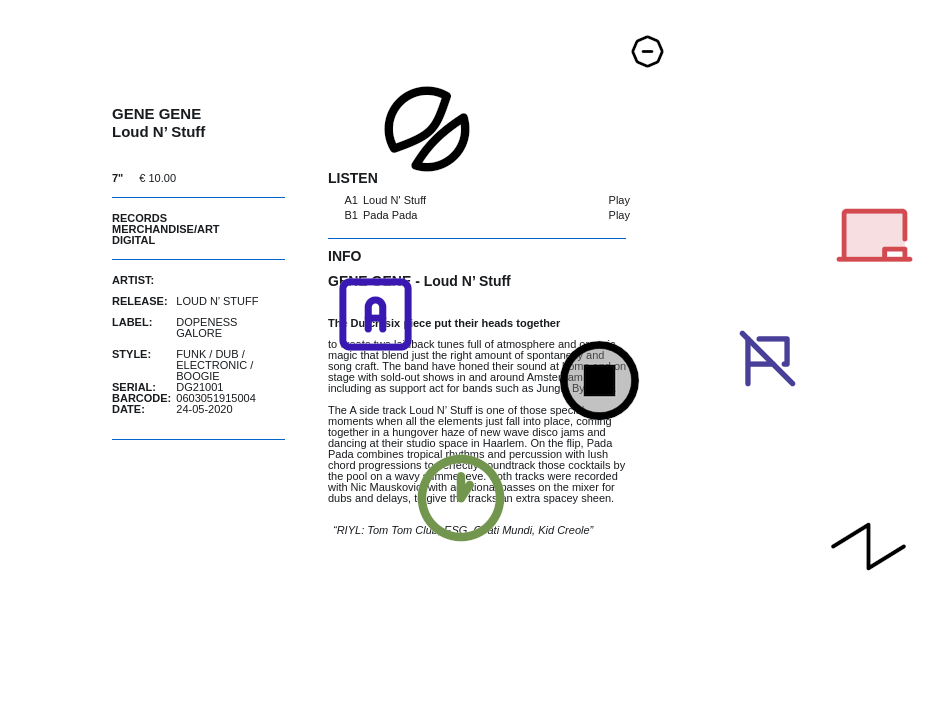 This screenshot has width=940, height=720. Describe the element at coordinates (427, 129) in the screenshot. I see `open sharik file sharing app` at that location.